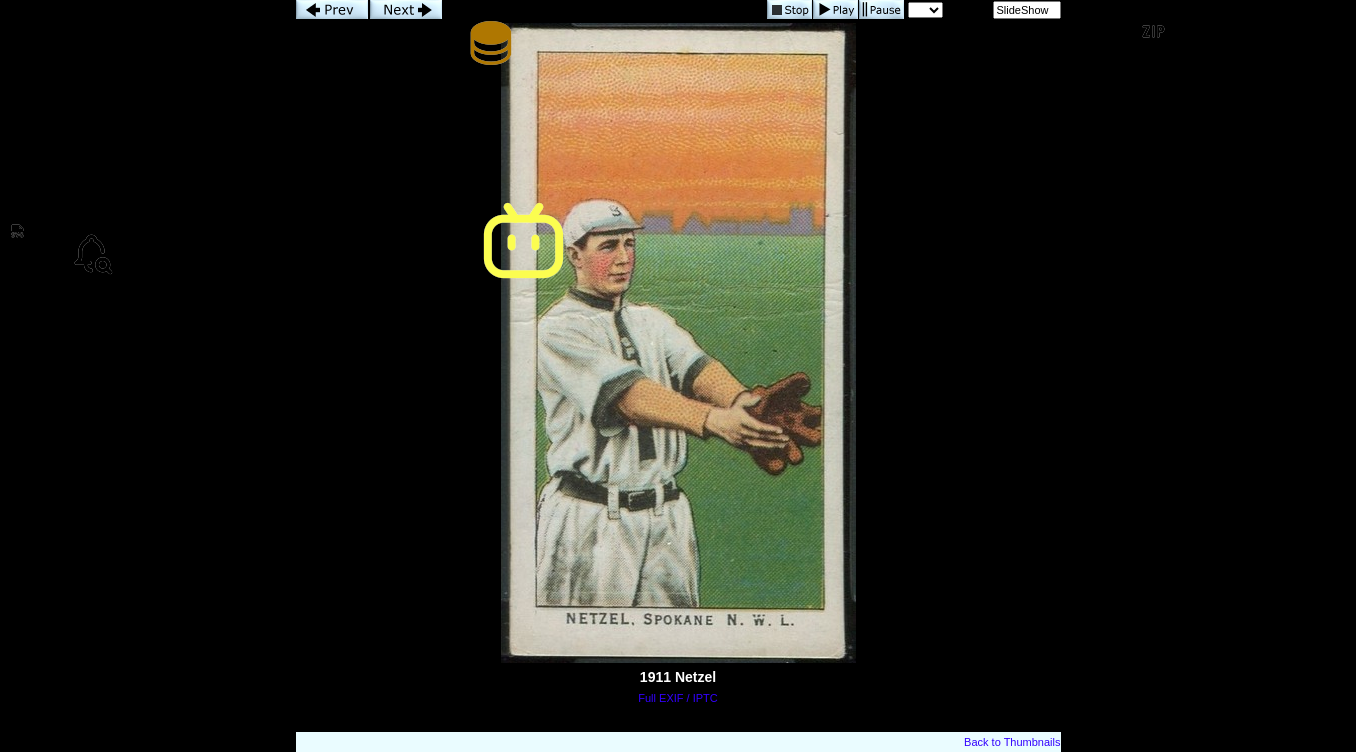  Describe the element at coordinates (491, 43) in the screenshot. I see `access database or data storage` at that location.